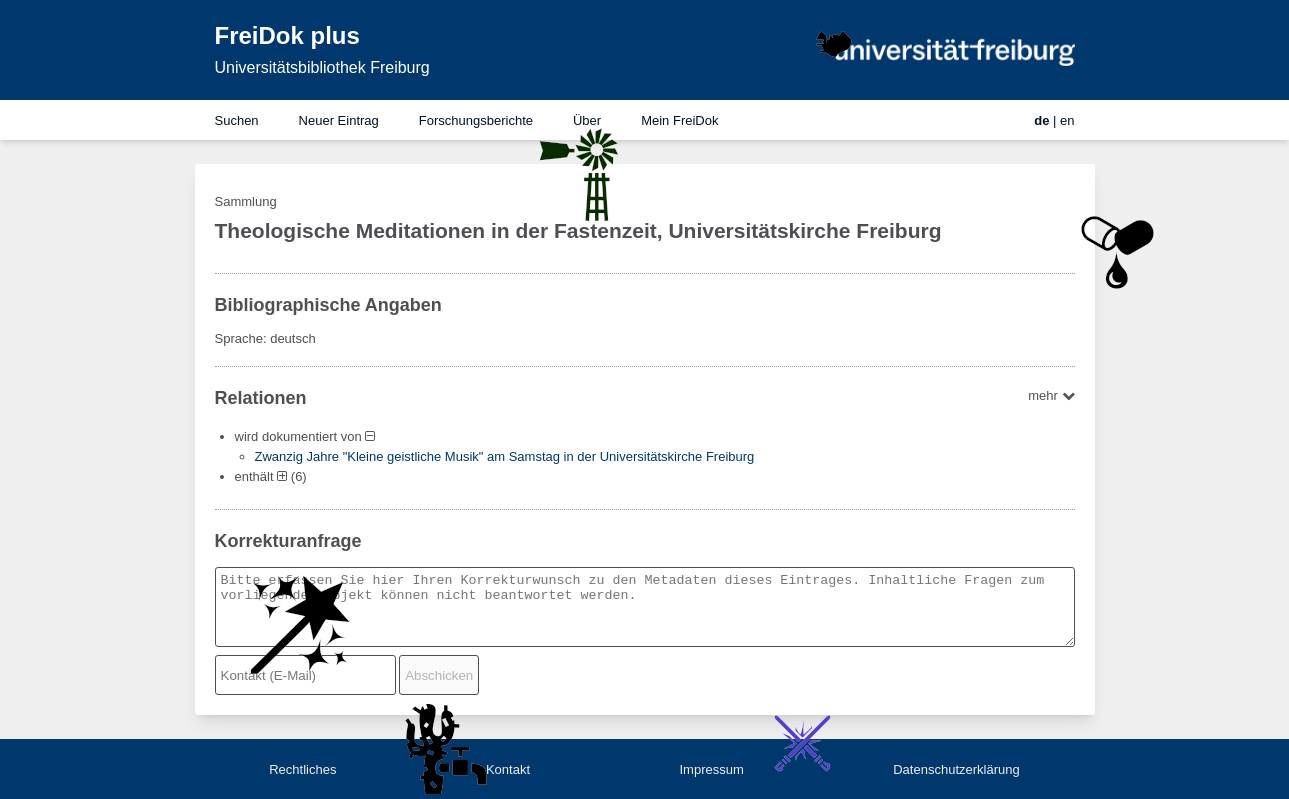  Describe the element at coordinates (446, 749) in the screenshot. I see `tap to water or care for your cactus` at that location.